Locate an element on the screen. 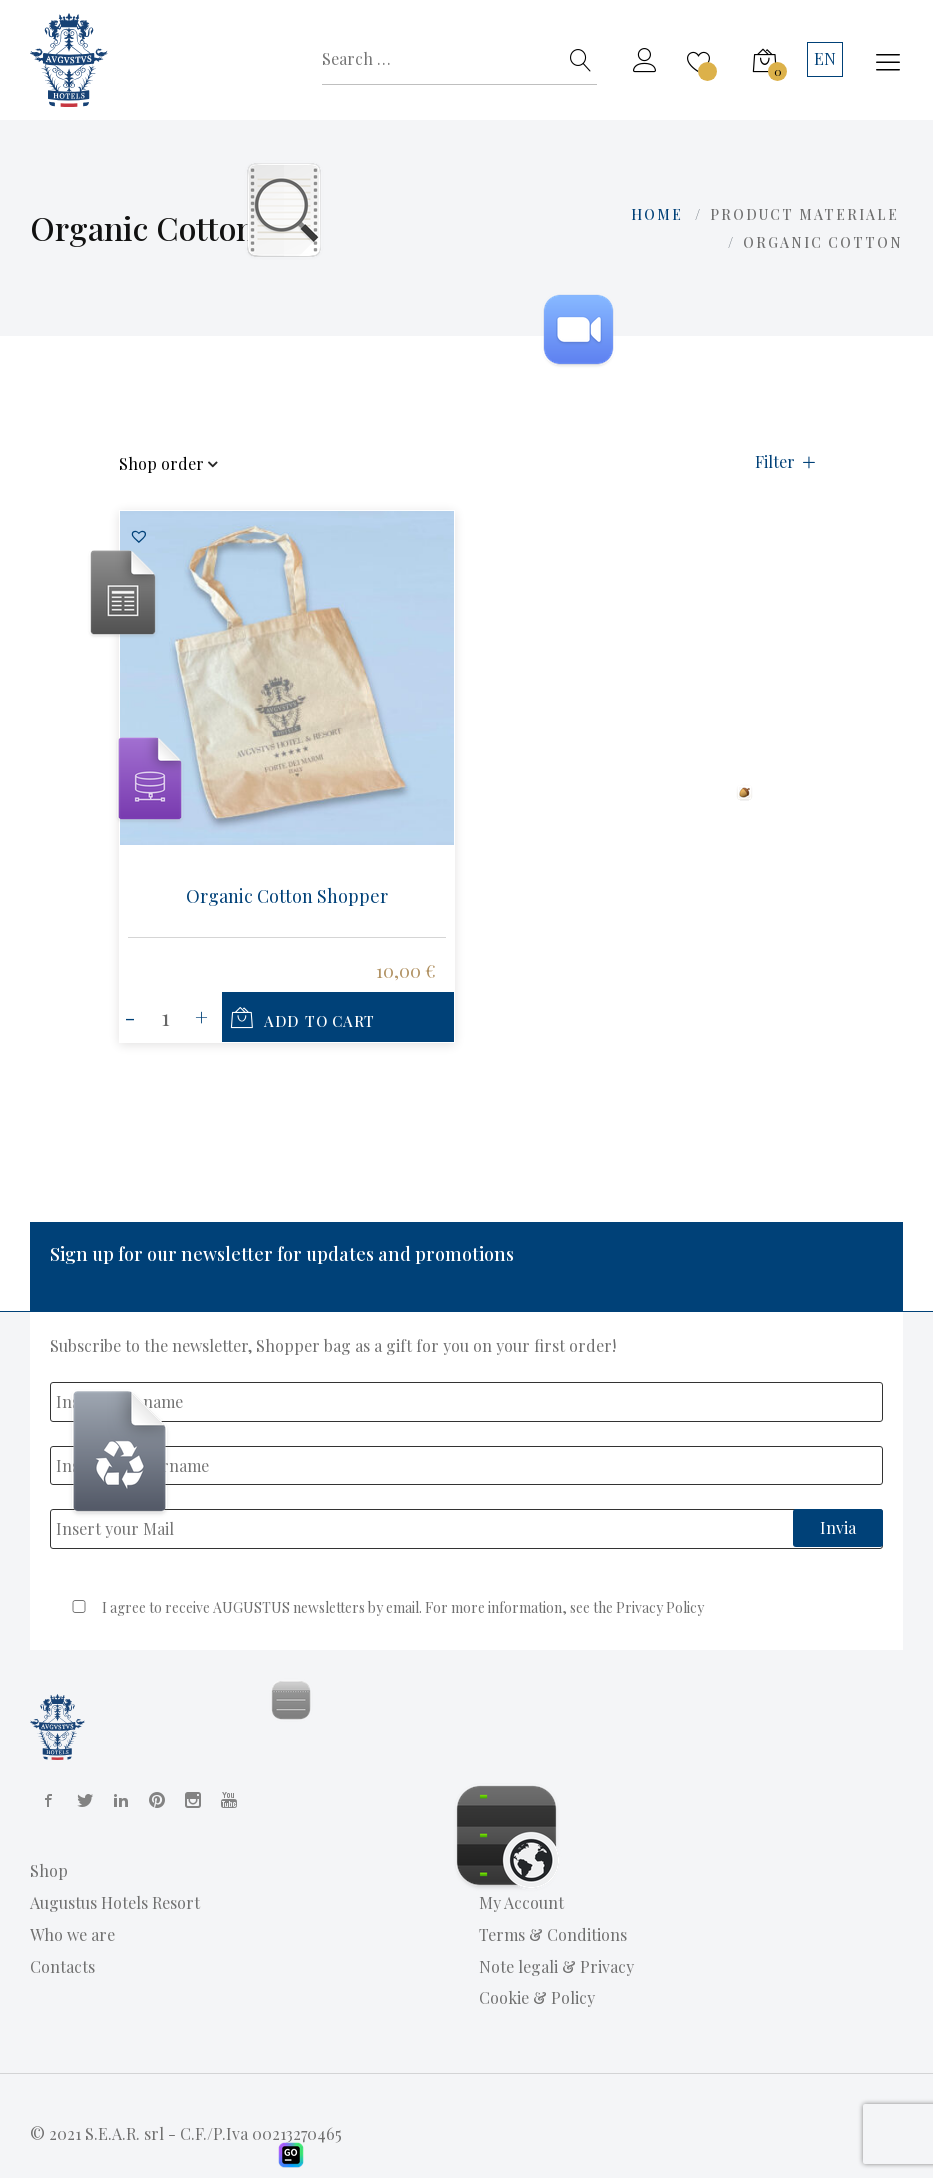 The width and height of the screenshot is (933, 2178). kexi database connection file is located at coordinates (150, 780).